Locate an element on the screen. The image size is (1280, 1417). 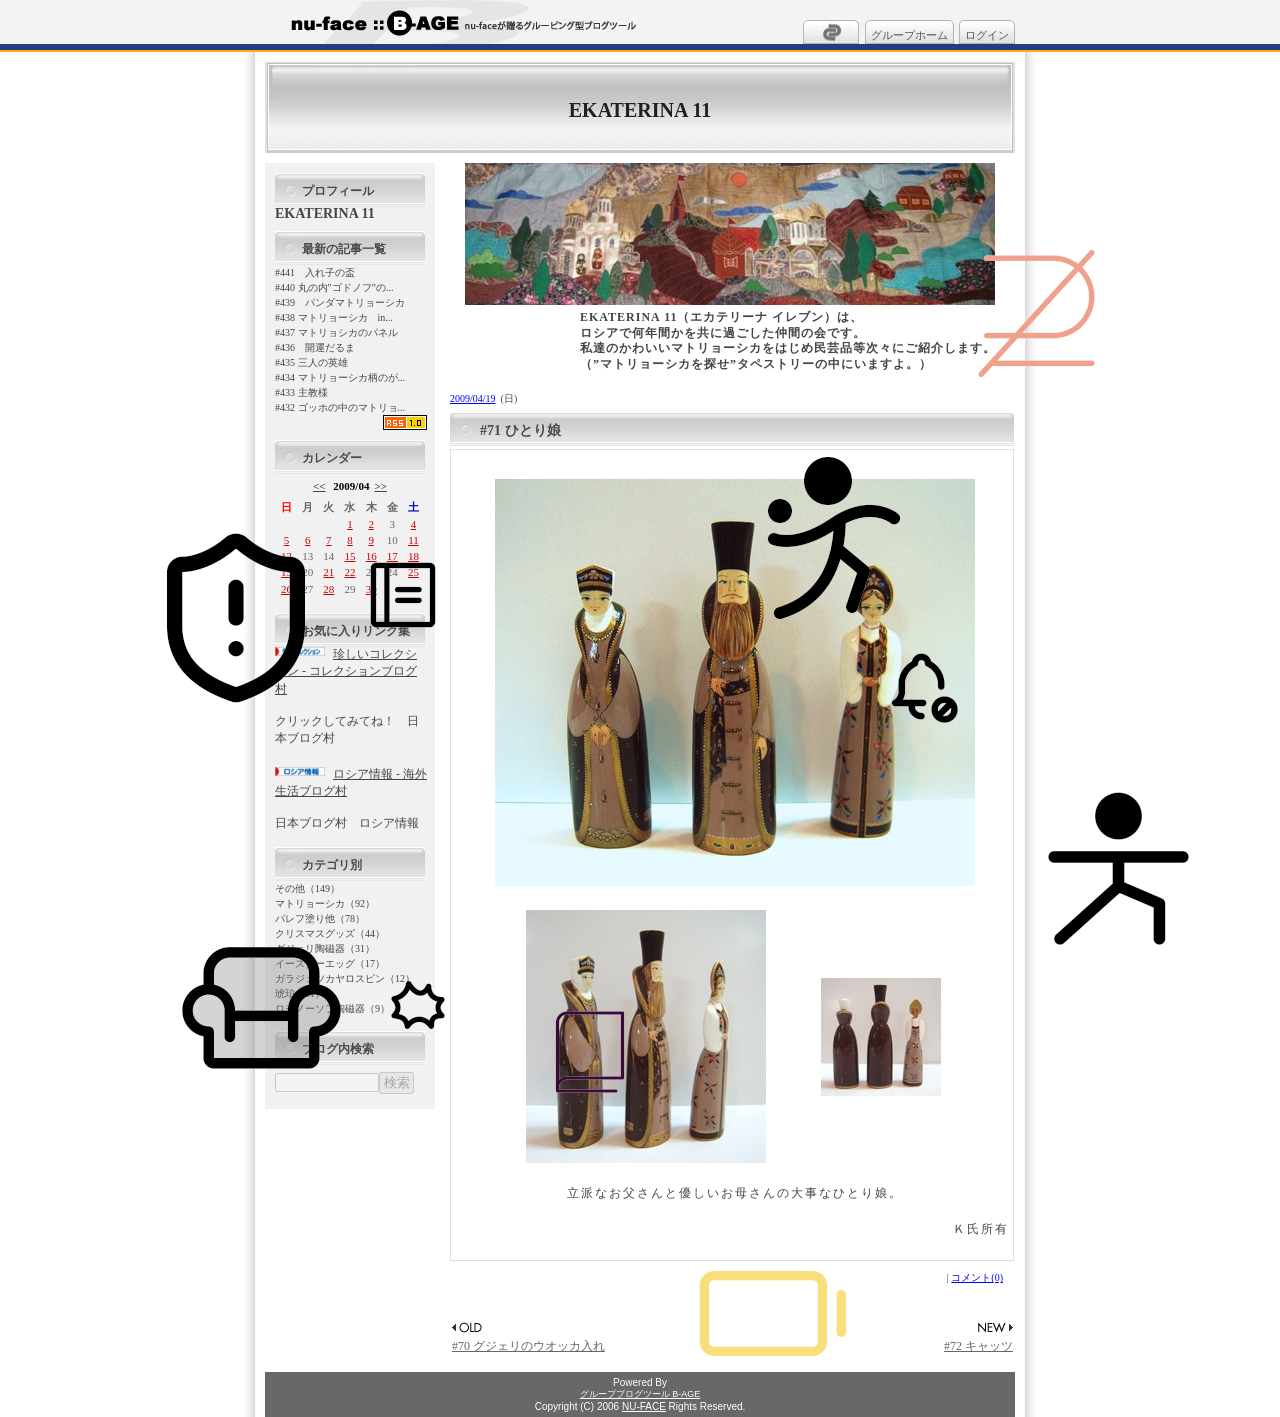
security warning or alert detected is located at coordinates (236, 618).